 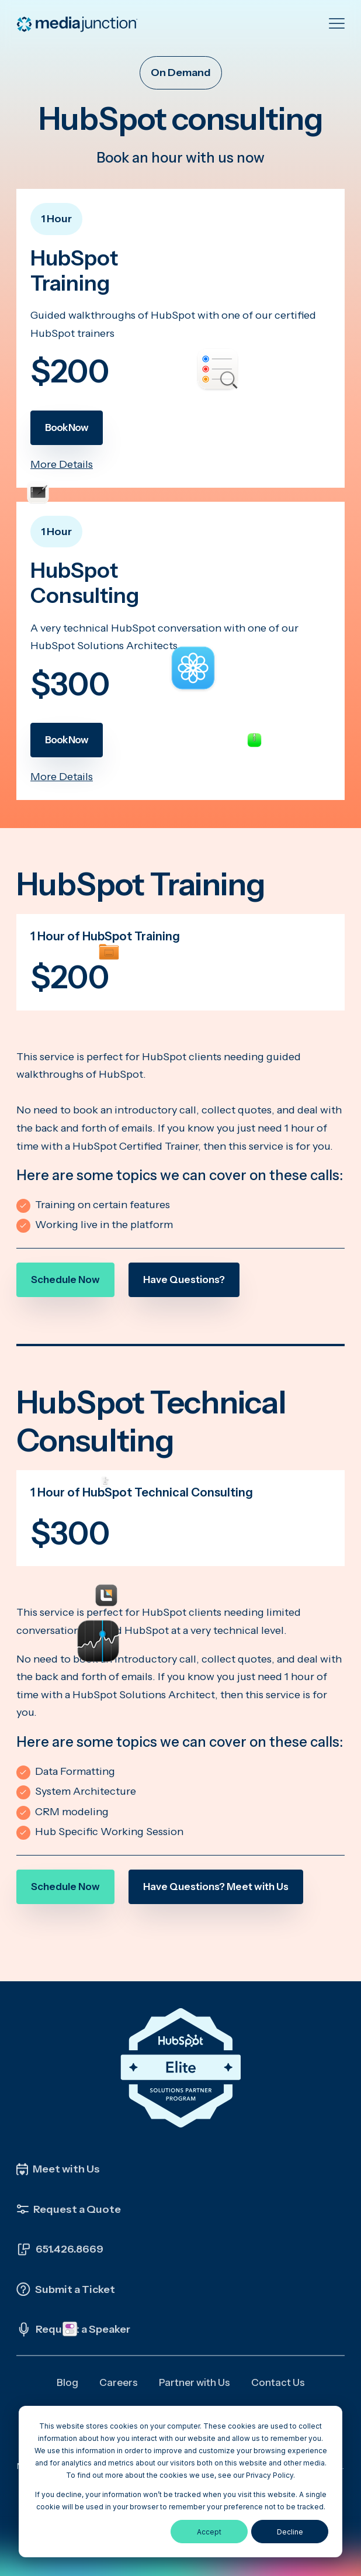 What do you see at coordinates (254, 740) in the screenshot?
I see `open Archive Utility to compress or extract files` at bounding box center [254, 740].